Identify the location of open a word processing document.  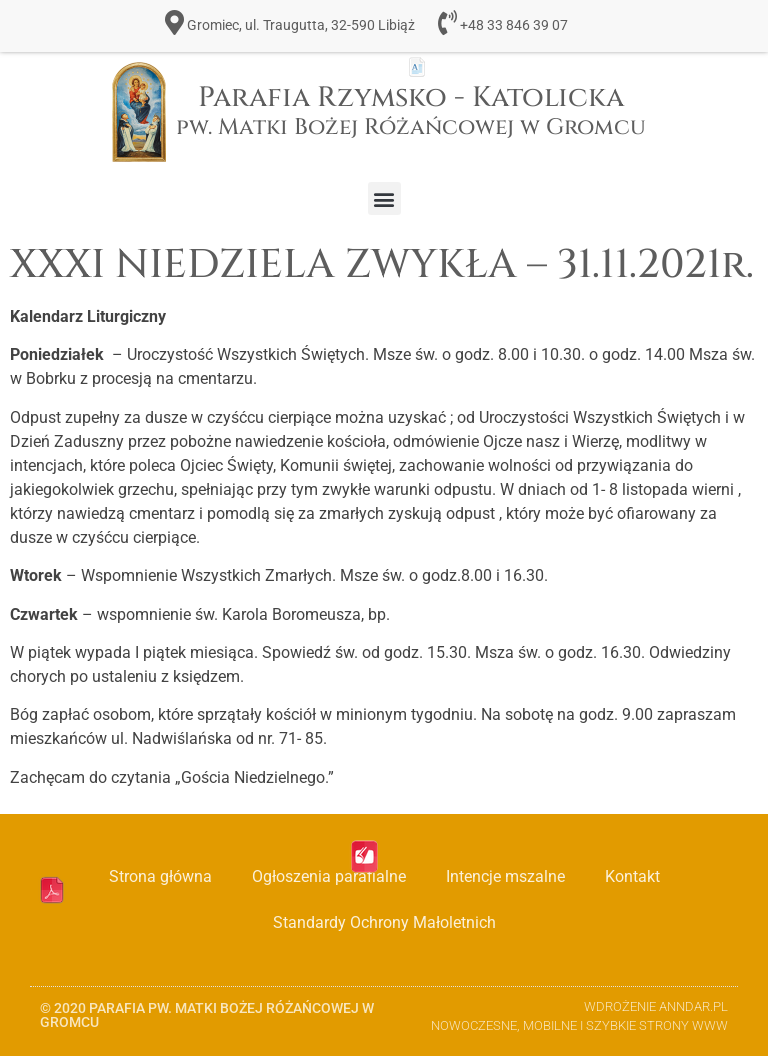
(417, 67).